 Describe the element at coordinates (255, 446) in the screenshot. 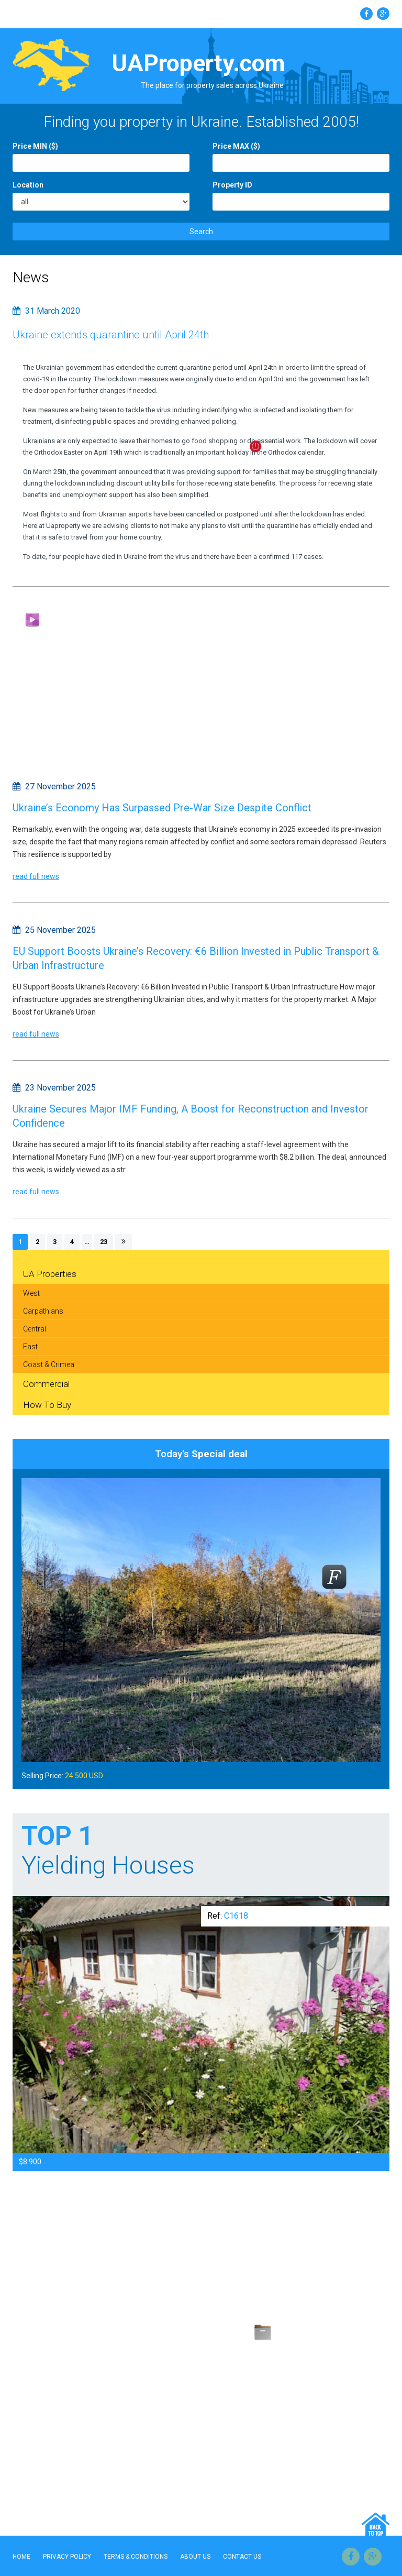

I see `shut down the system` at that location.